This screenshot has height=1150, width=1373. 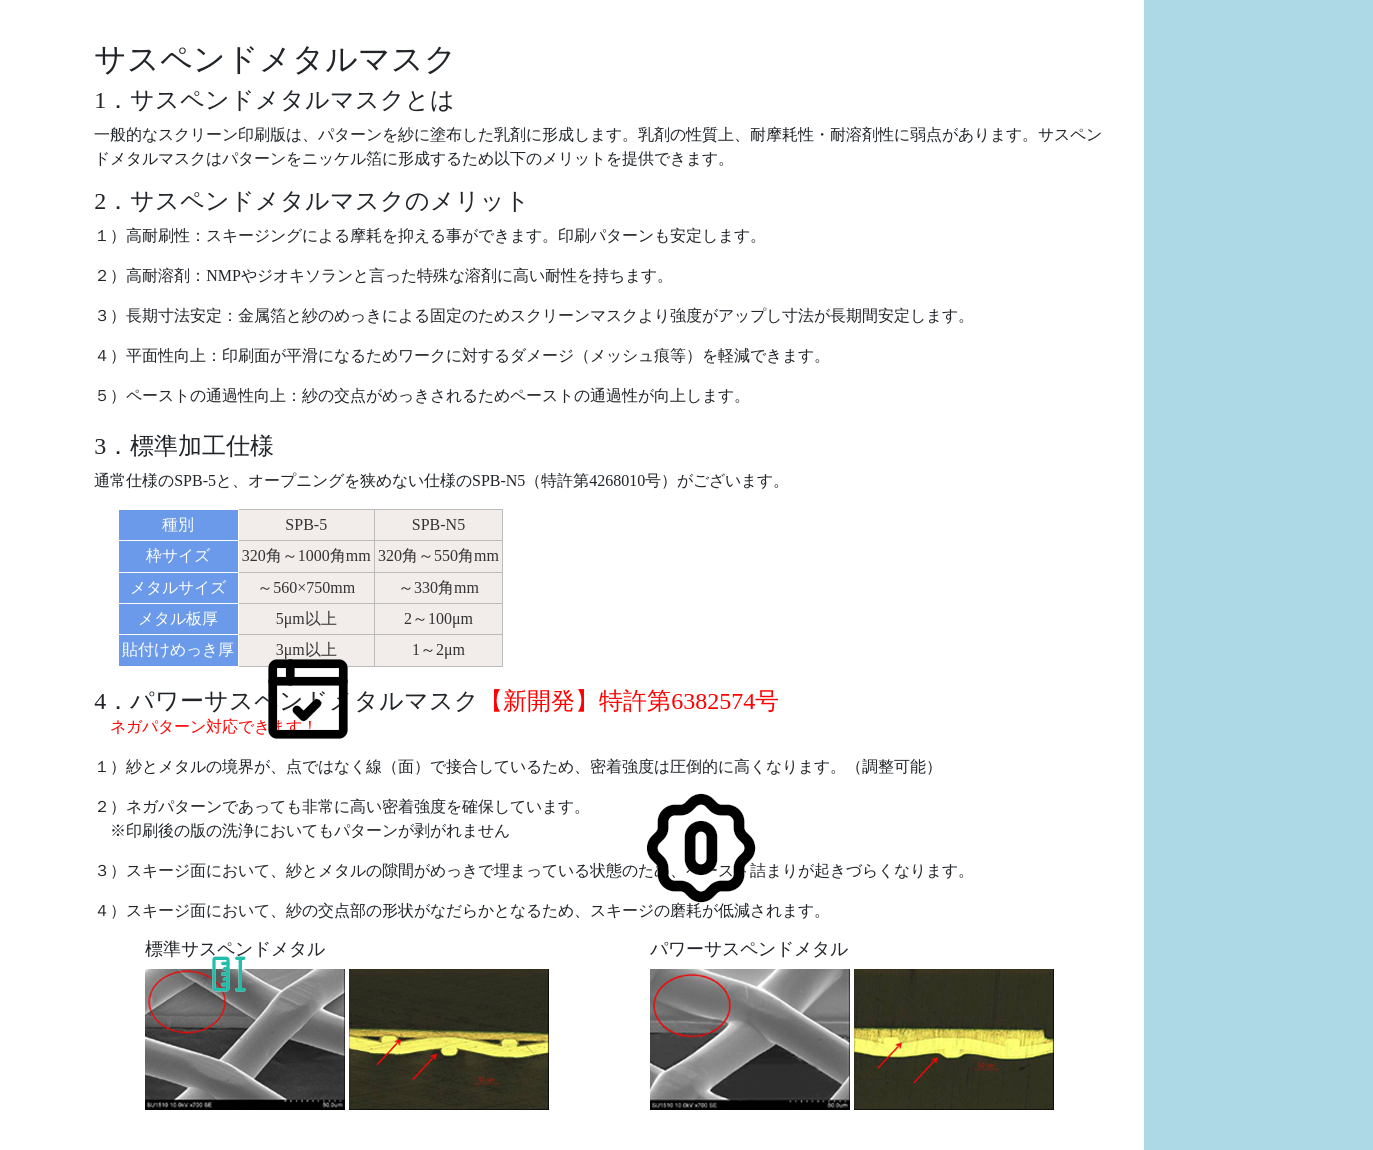 What do you see at coordinates (228, 974) in the screenshot?
I see `measure dimensions or distances` at bounding box center [228, 974].